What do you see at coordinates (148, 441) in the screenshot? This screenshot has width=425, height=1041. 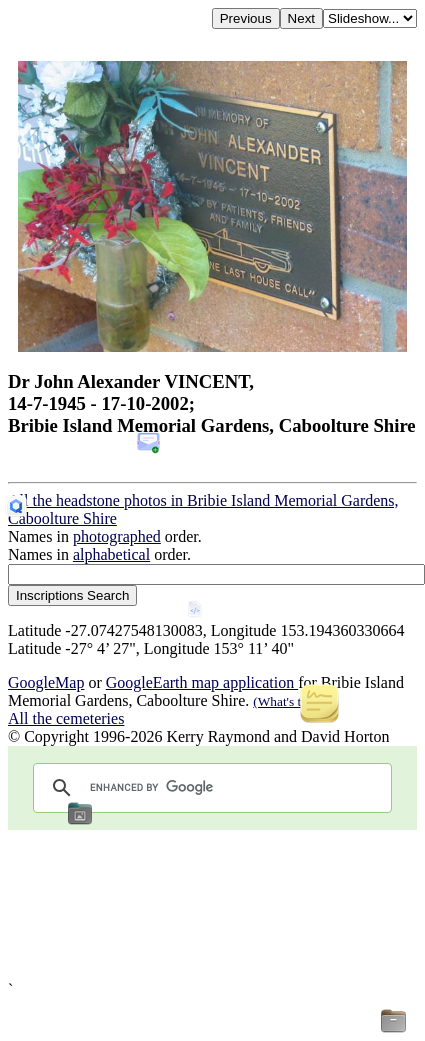 I see `compose a new email message` at bounding box center [148, 441].